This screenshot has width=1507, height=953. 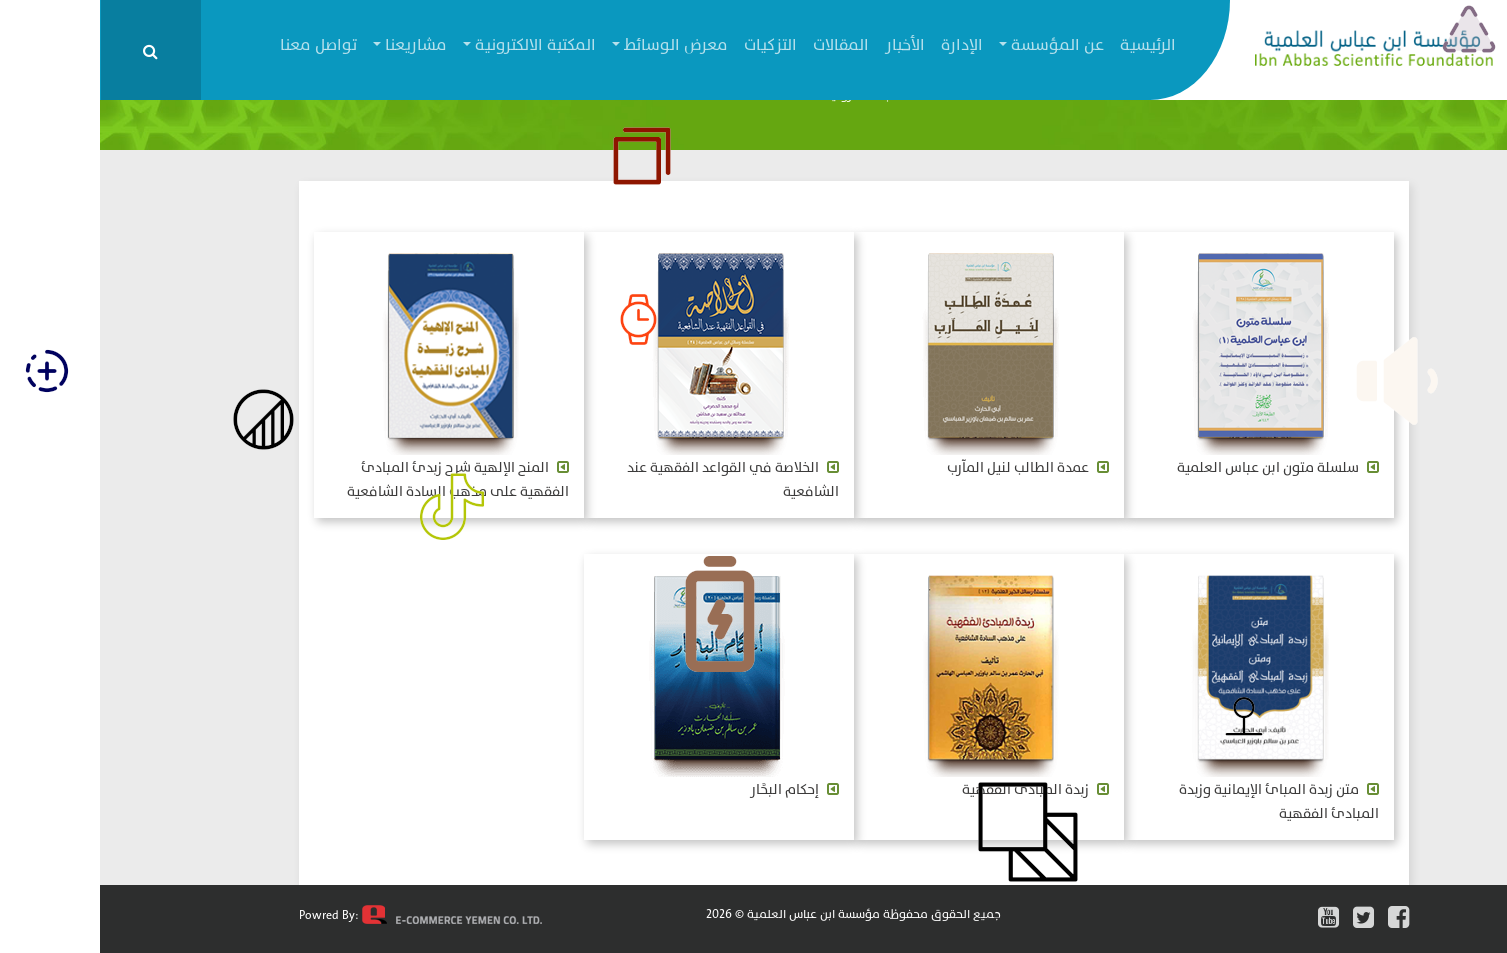 I want to click on view time or clock settings, so click(x=638, y=319).